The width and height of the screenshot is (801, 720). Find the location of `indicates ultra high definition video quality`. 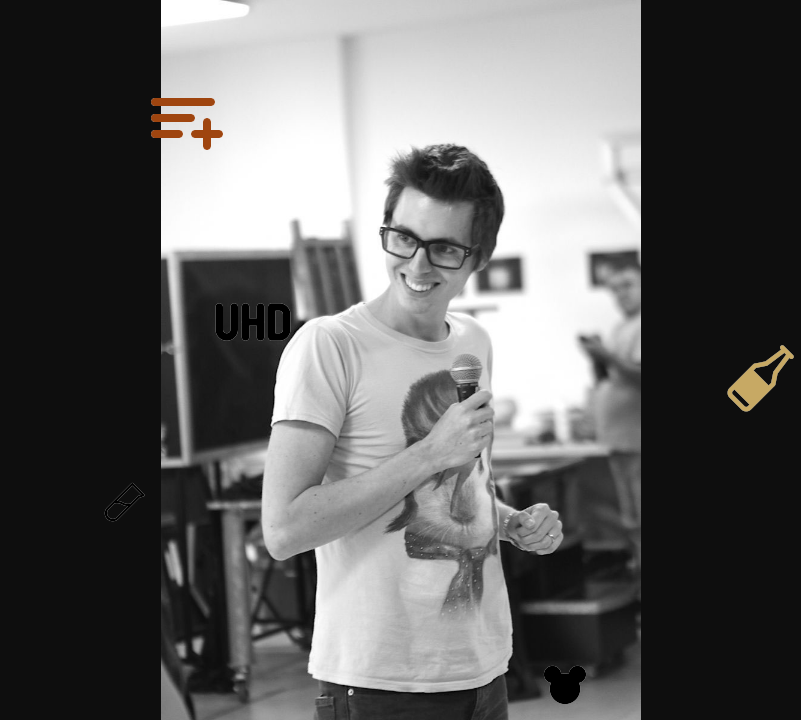

indicates ultra high definition video quality is located at coordinates (253, 322).